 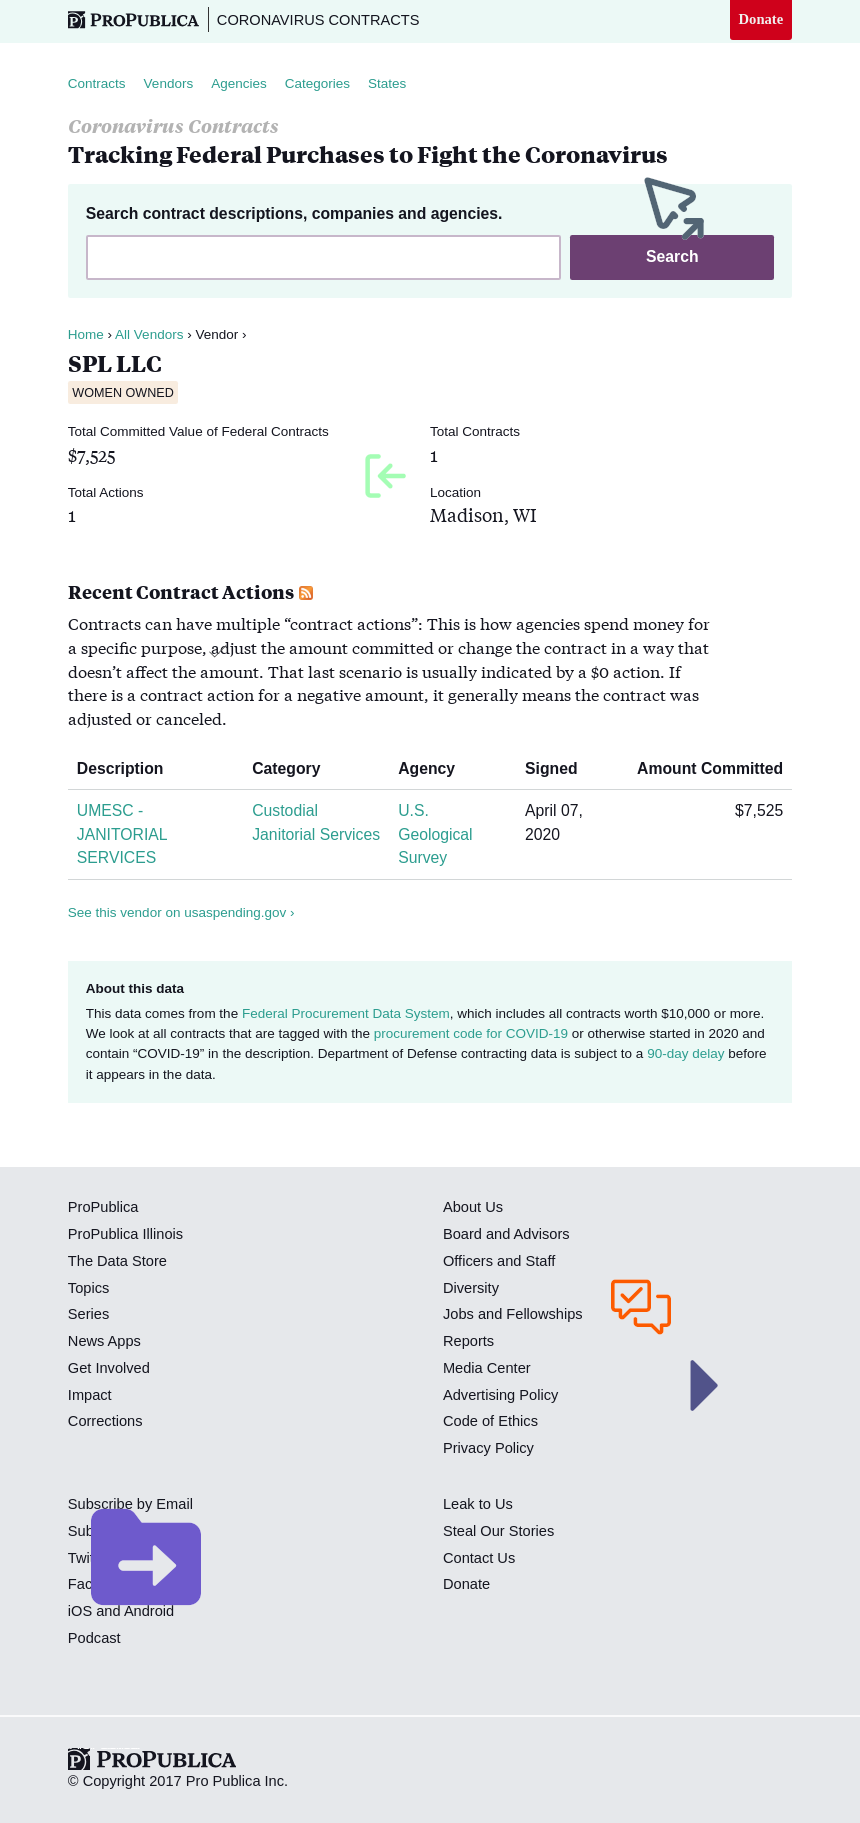 What do you see at coordinates (146, 1557) in the screenshot?
I see `access a linked submodule or external repository` at bounding box center [146, 1557].